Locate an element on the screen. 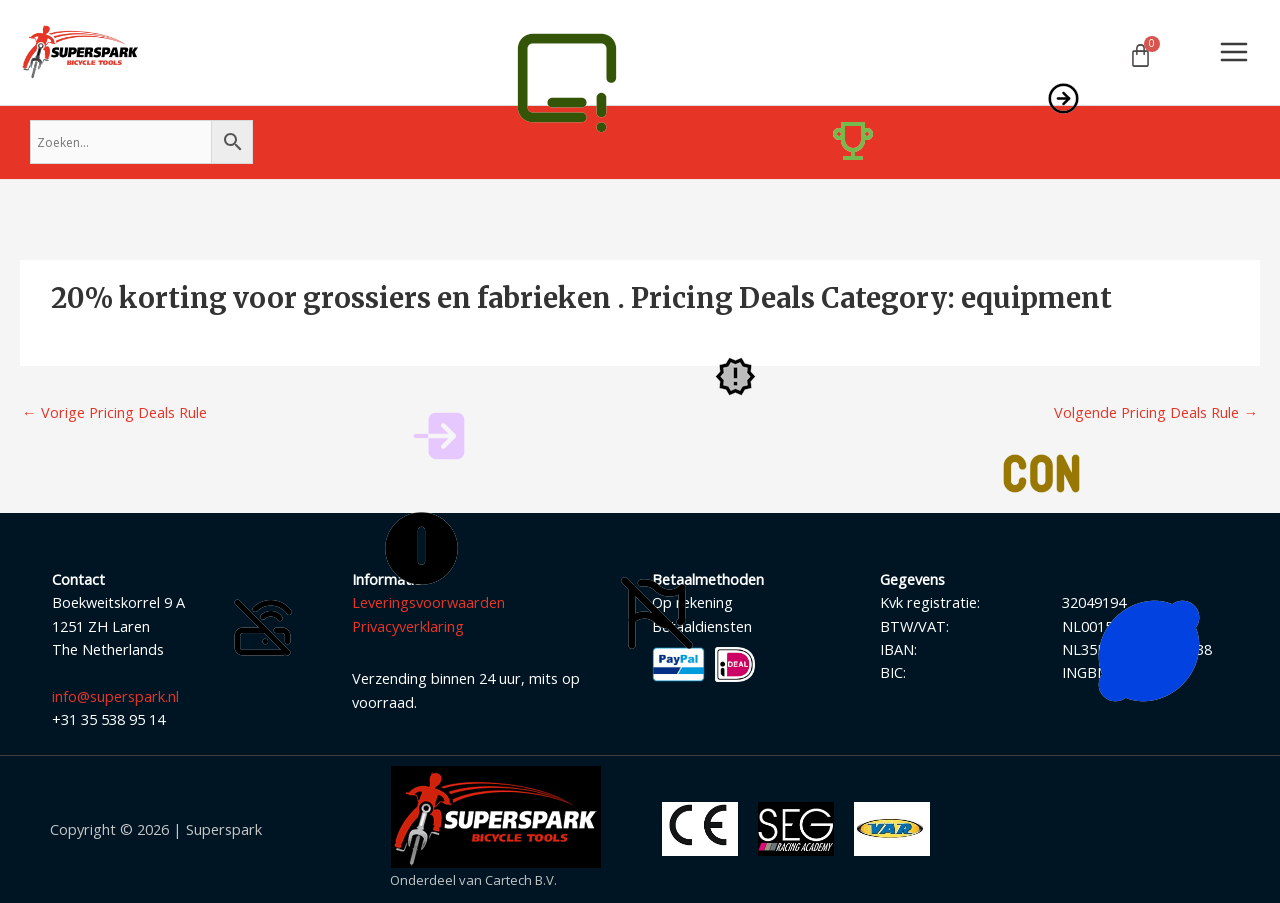 This screenshot has height=903, width=1280. indicates a tablet device error or warning is located at coordinates (567, 78).